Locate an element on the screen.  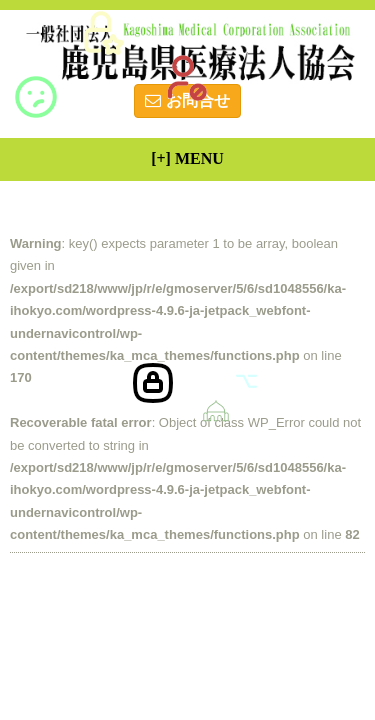
find nearby mosques is located at coordinates (216, 412).